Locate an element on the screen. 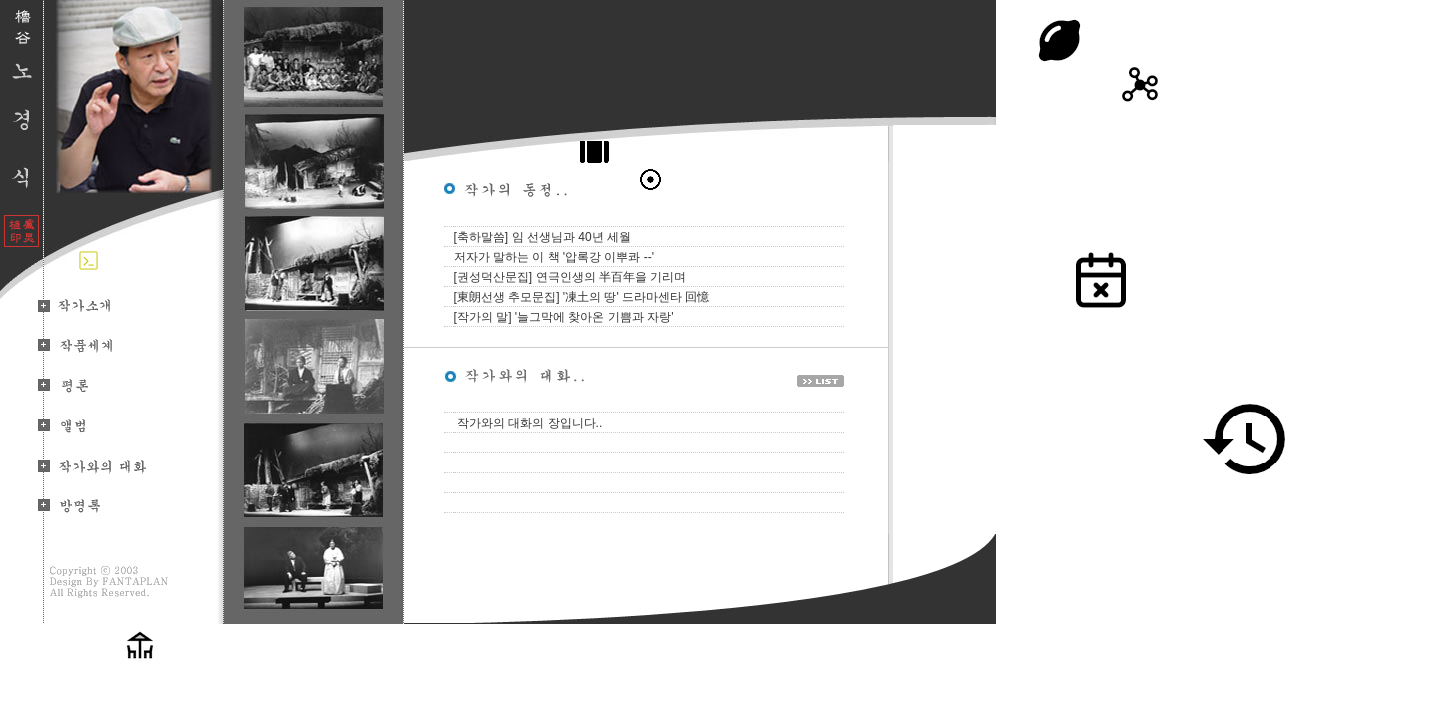 This screenshot has height=720, width=1440. view network connections or relationships is located at coordinates (1140, 85).